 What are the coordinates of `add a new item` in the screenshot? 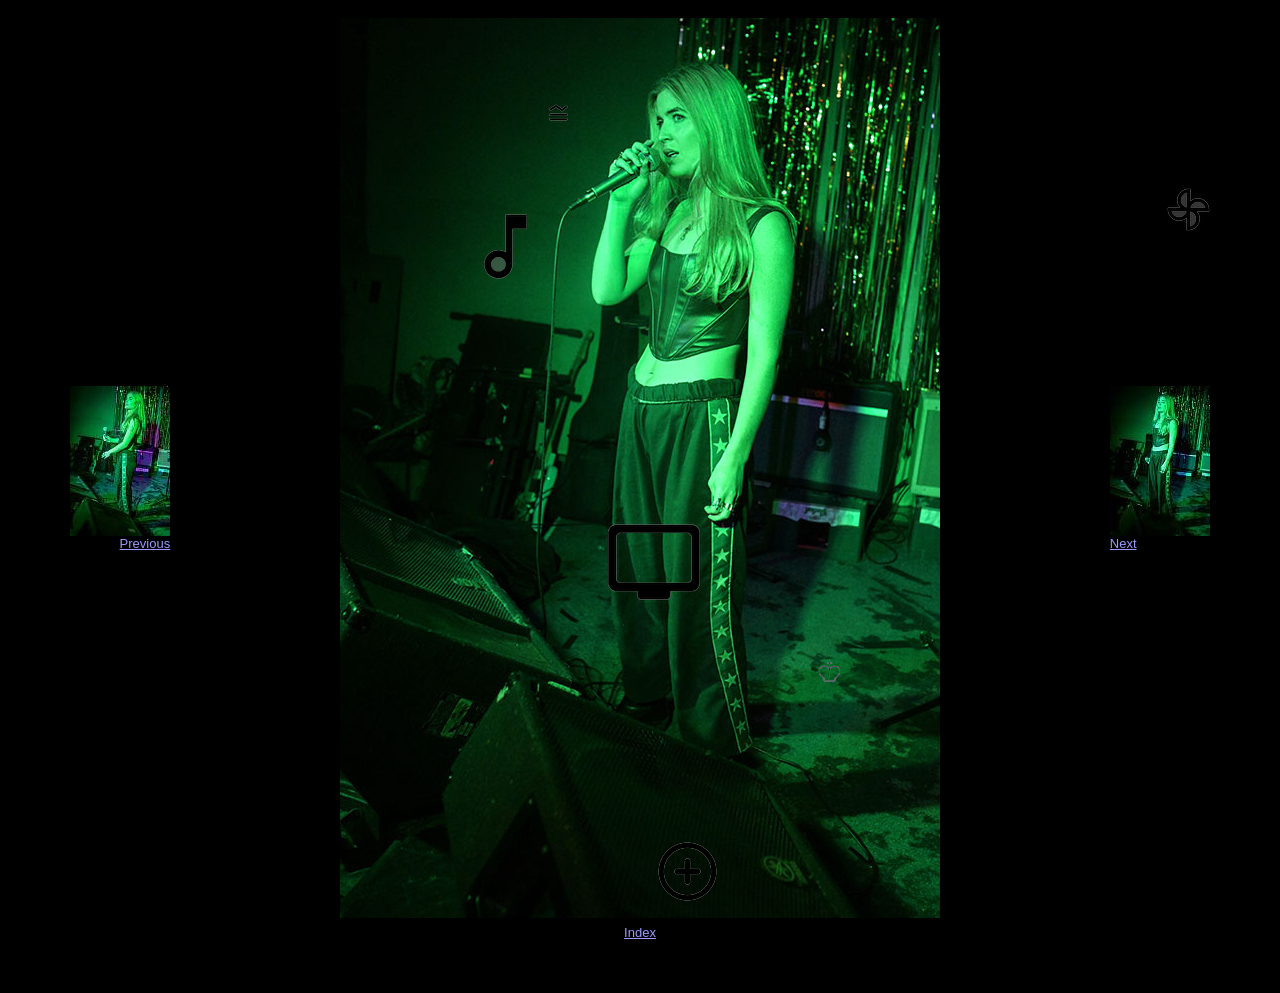 It's located at (687, 871).